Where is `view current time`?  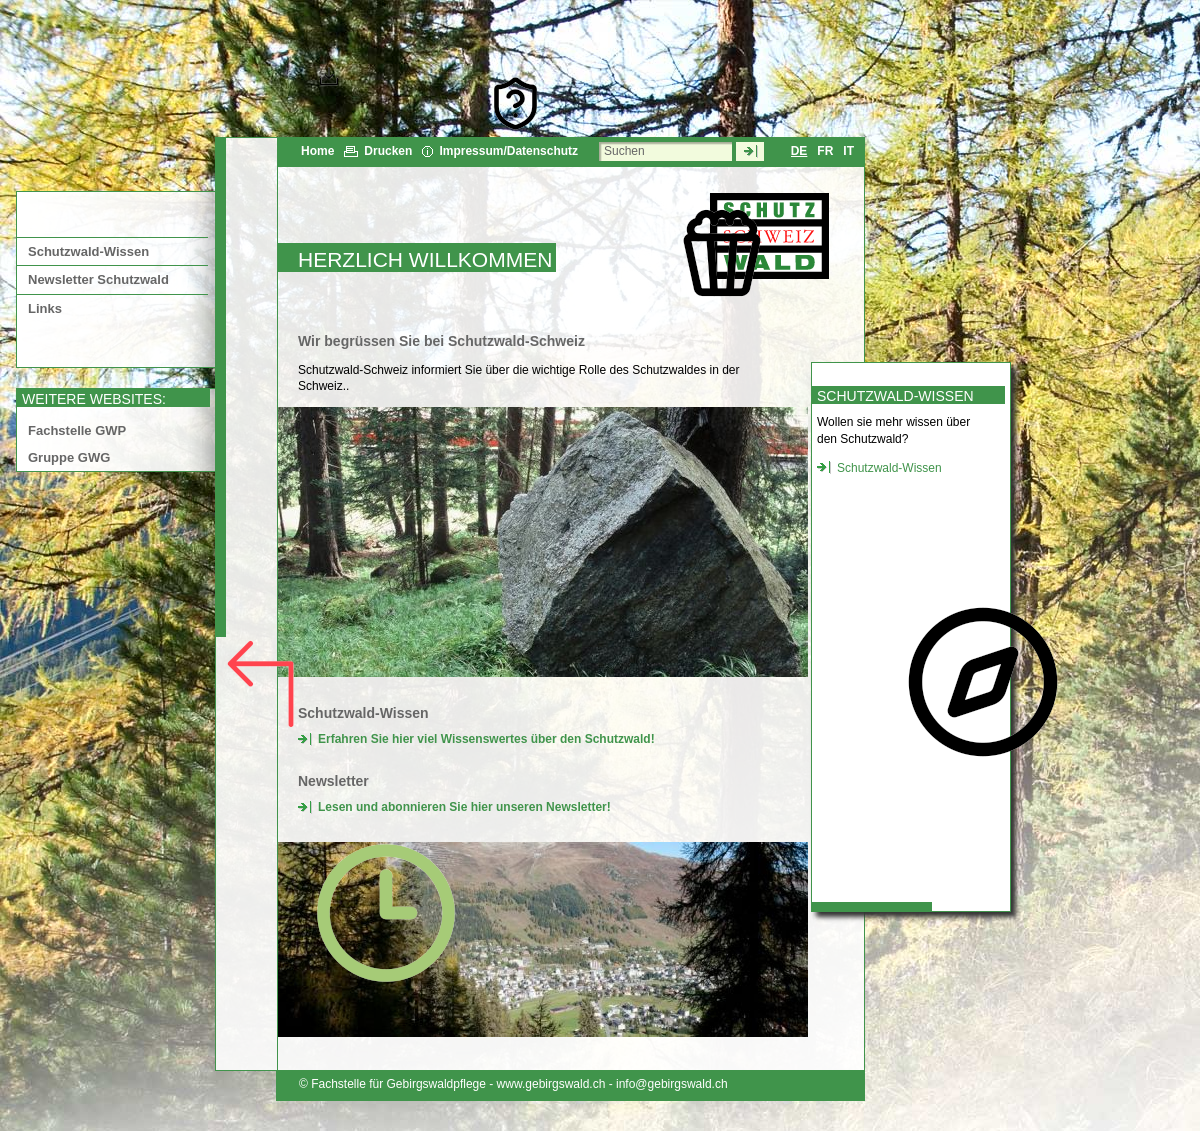
view current time is located at coordinates (386, 913).